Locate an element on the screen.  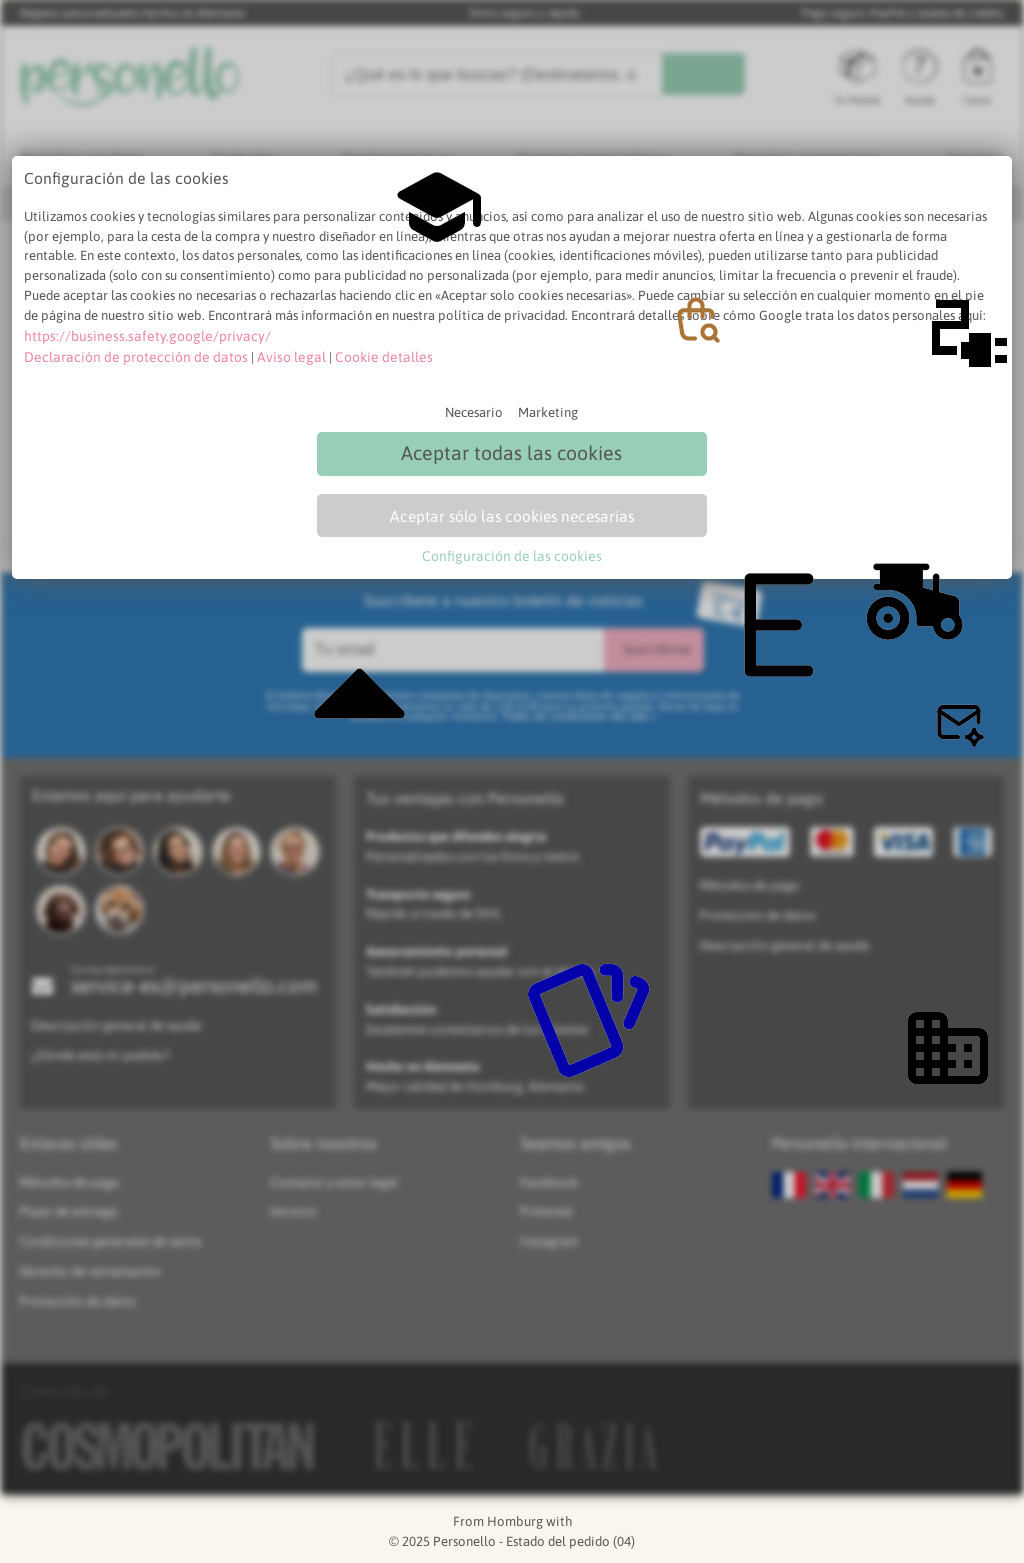
access farming or agriculture features is located at coordinates (913, 600).